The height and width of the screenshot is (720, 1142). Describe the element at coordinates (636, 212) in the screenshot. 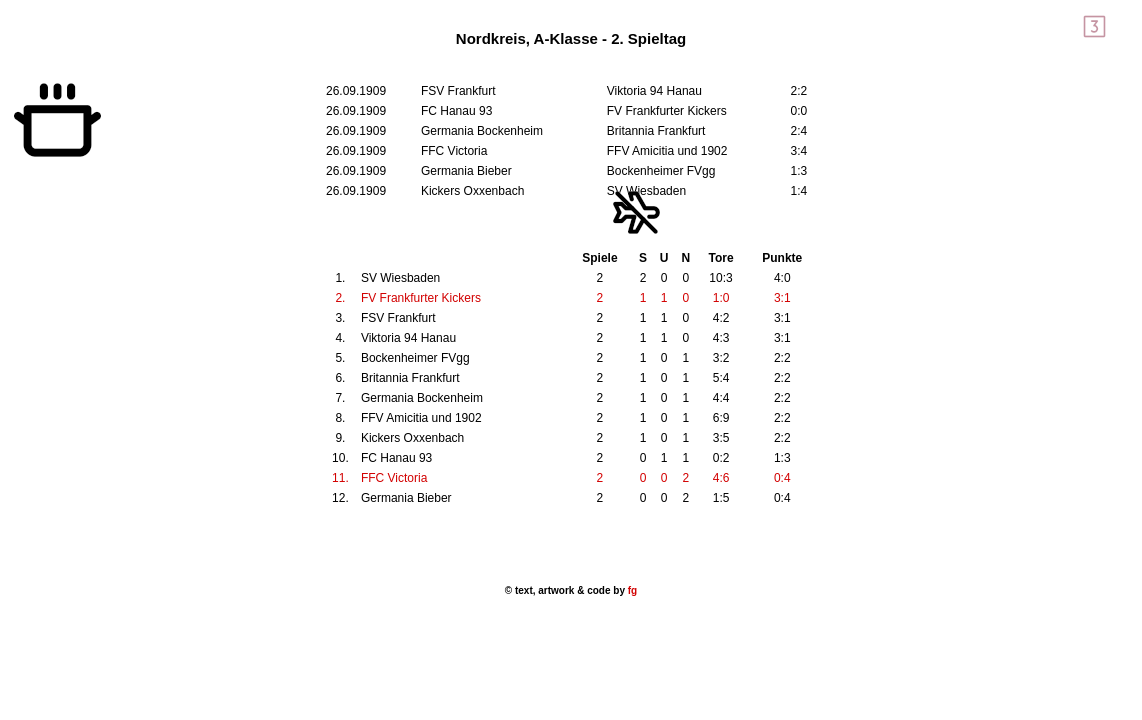

I see `disable airplane mode` at that location.